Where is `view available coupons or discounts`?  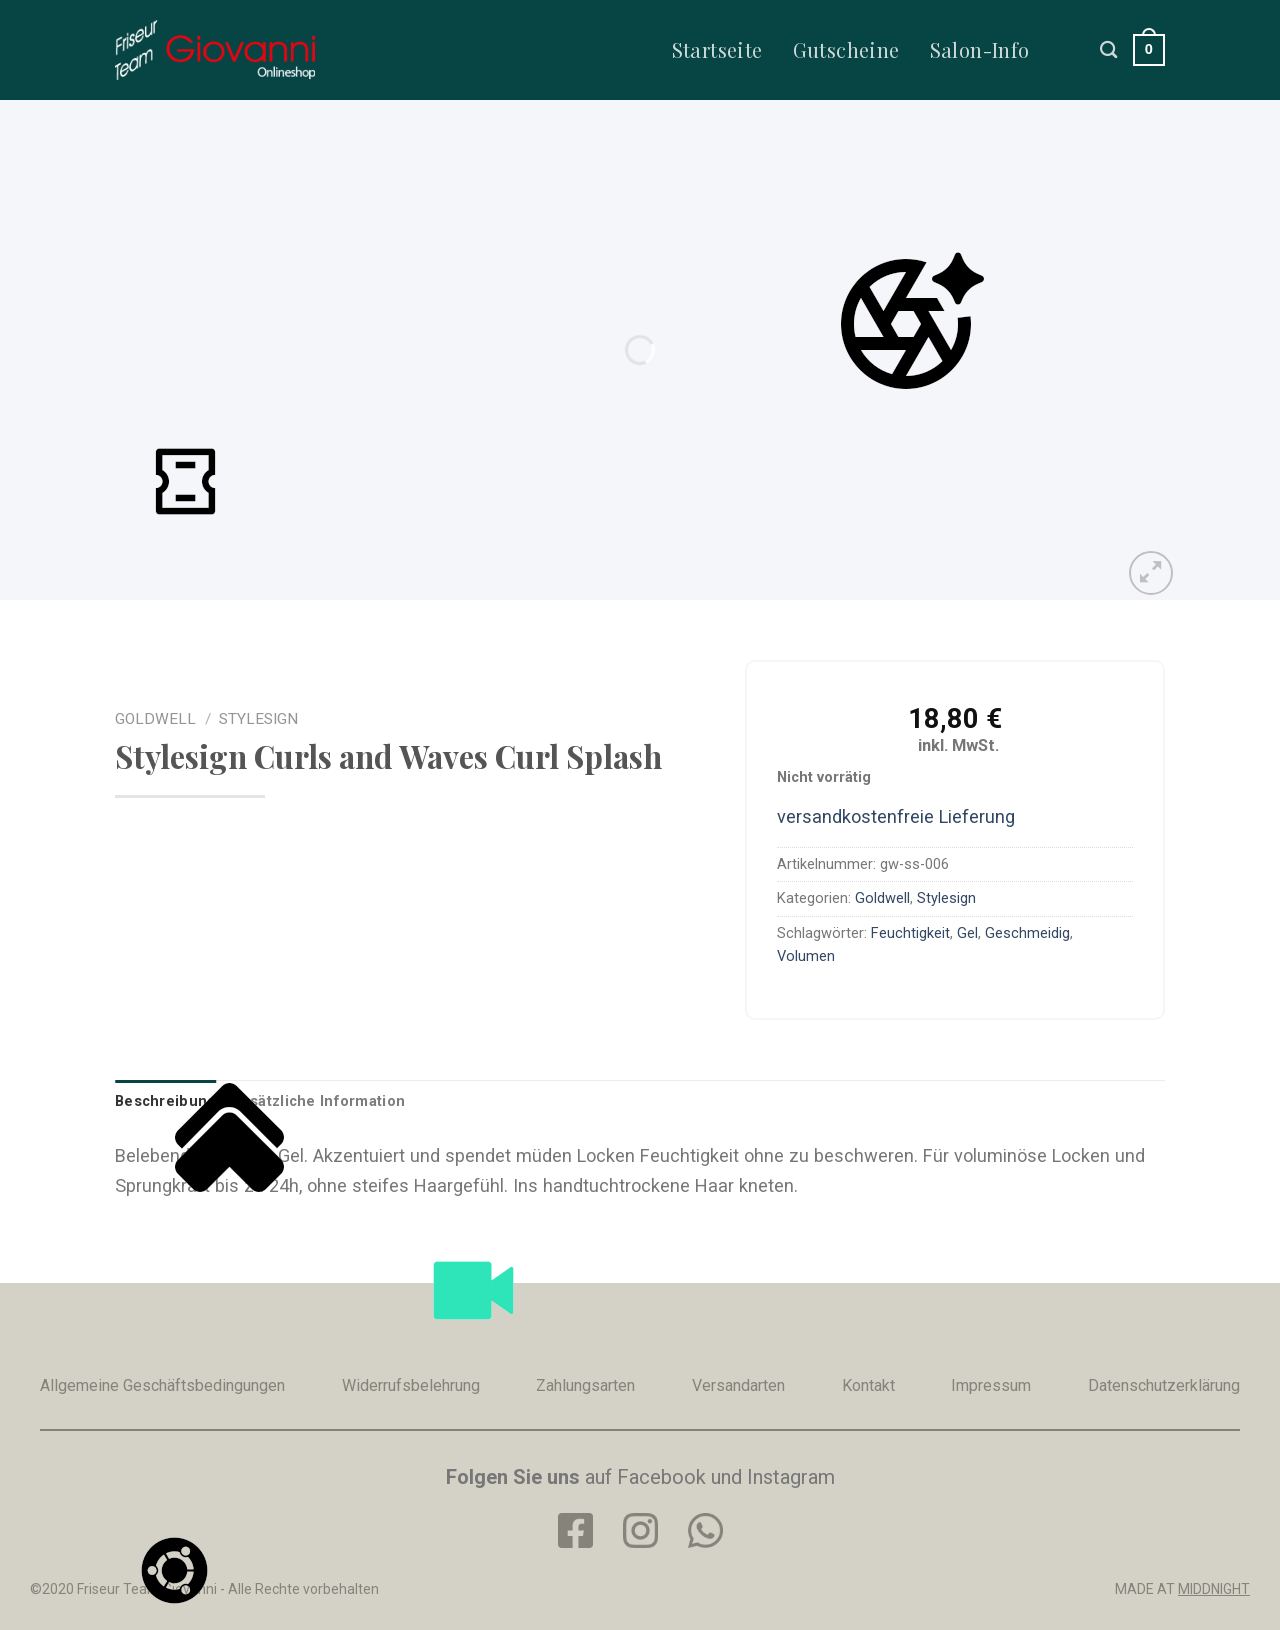
view available coupons or discounts is located at coordinates (185, 481).